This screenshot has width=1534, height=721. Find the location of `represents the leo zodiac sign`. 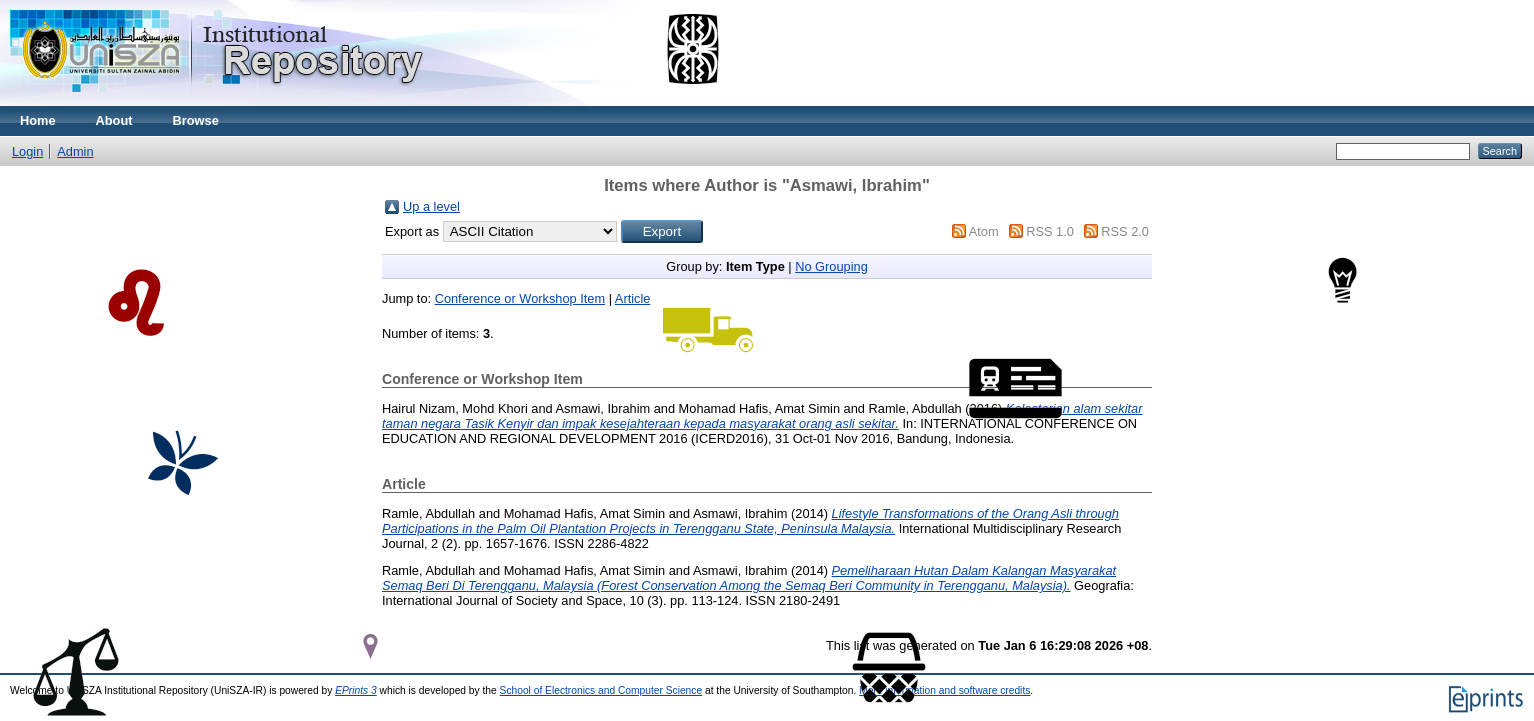

represents the leo zodiac sign is located at coordinates (136, 302).